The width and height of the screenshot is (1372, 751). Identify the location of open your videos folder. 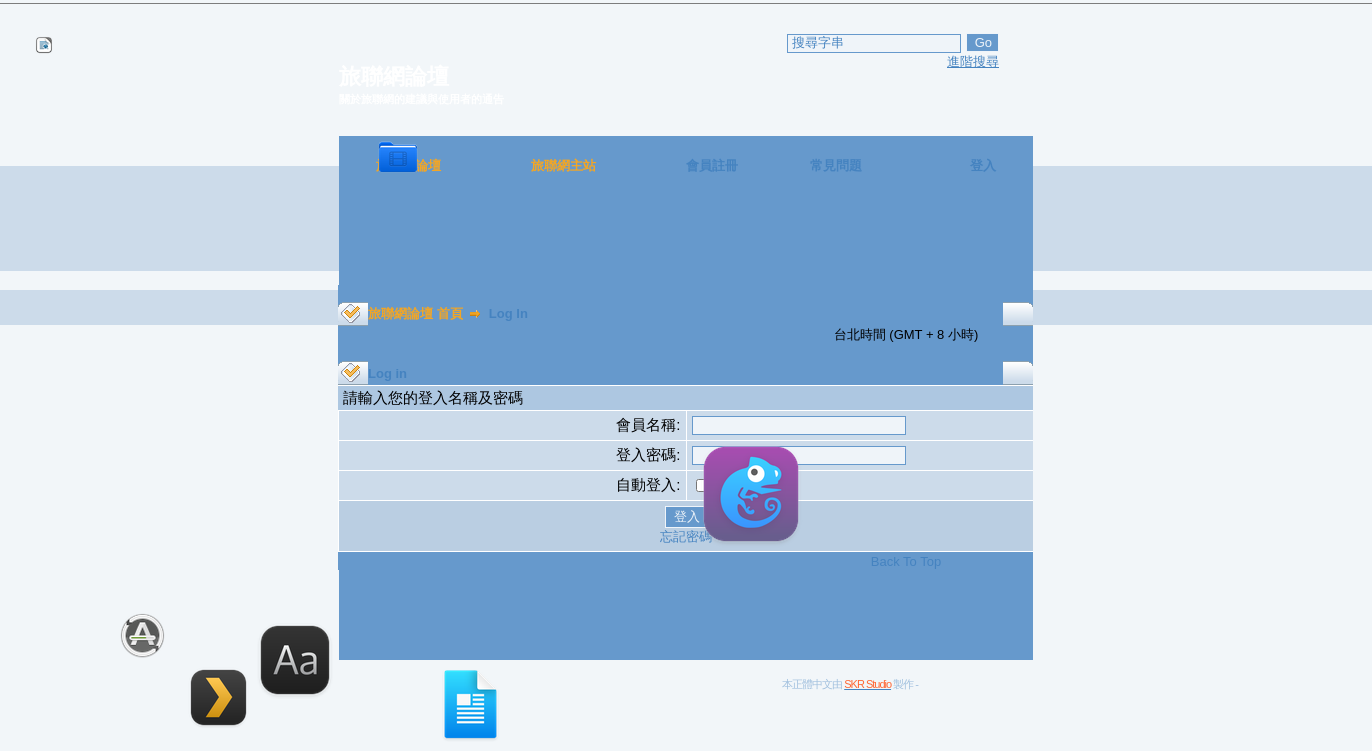
(398, 157).